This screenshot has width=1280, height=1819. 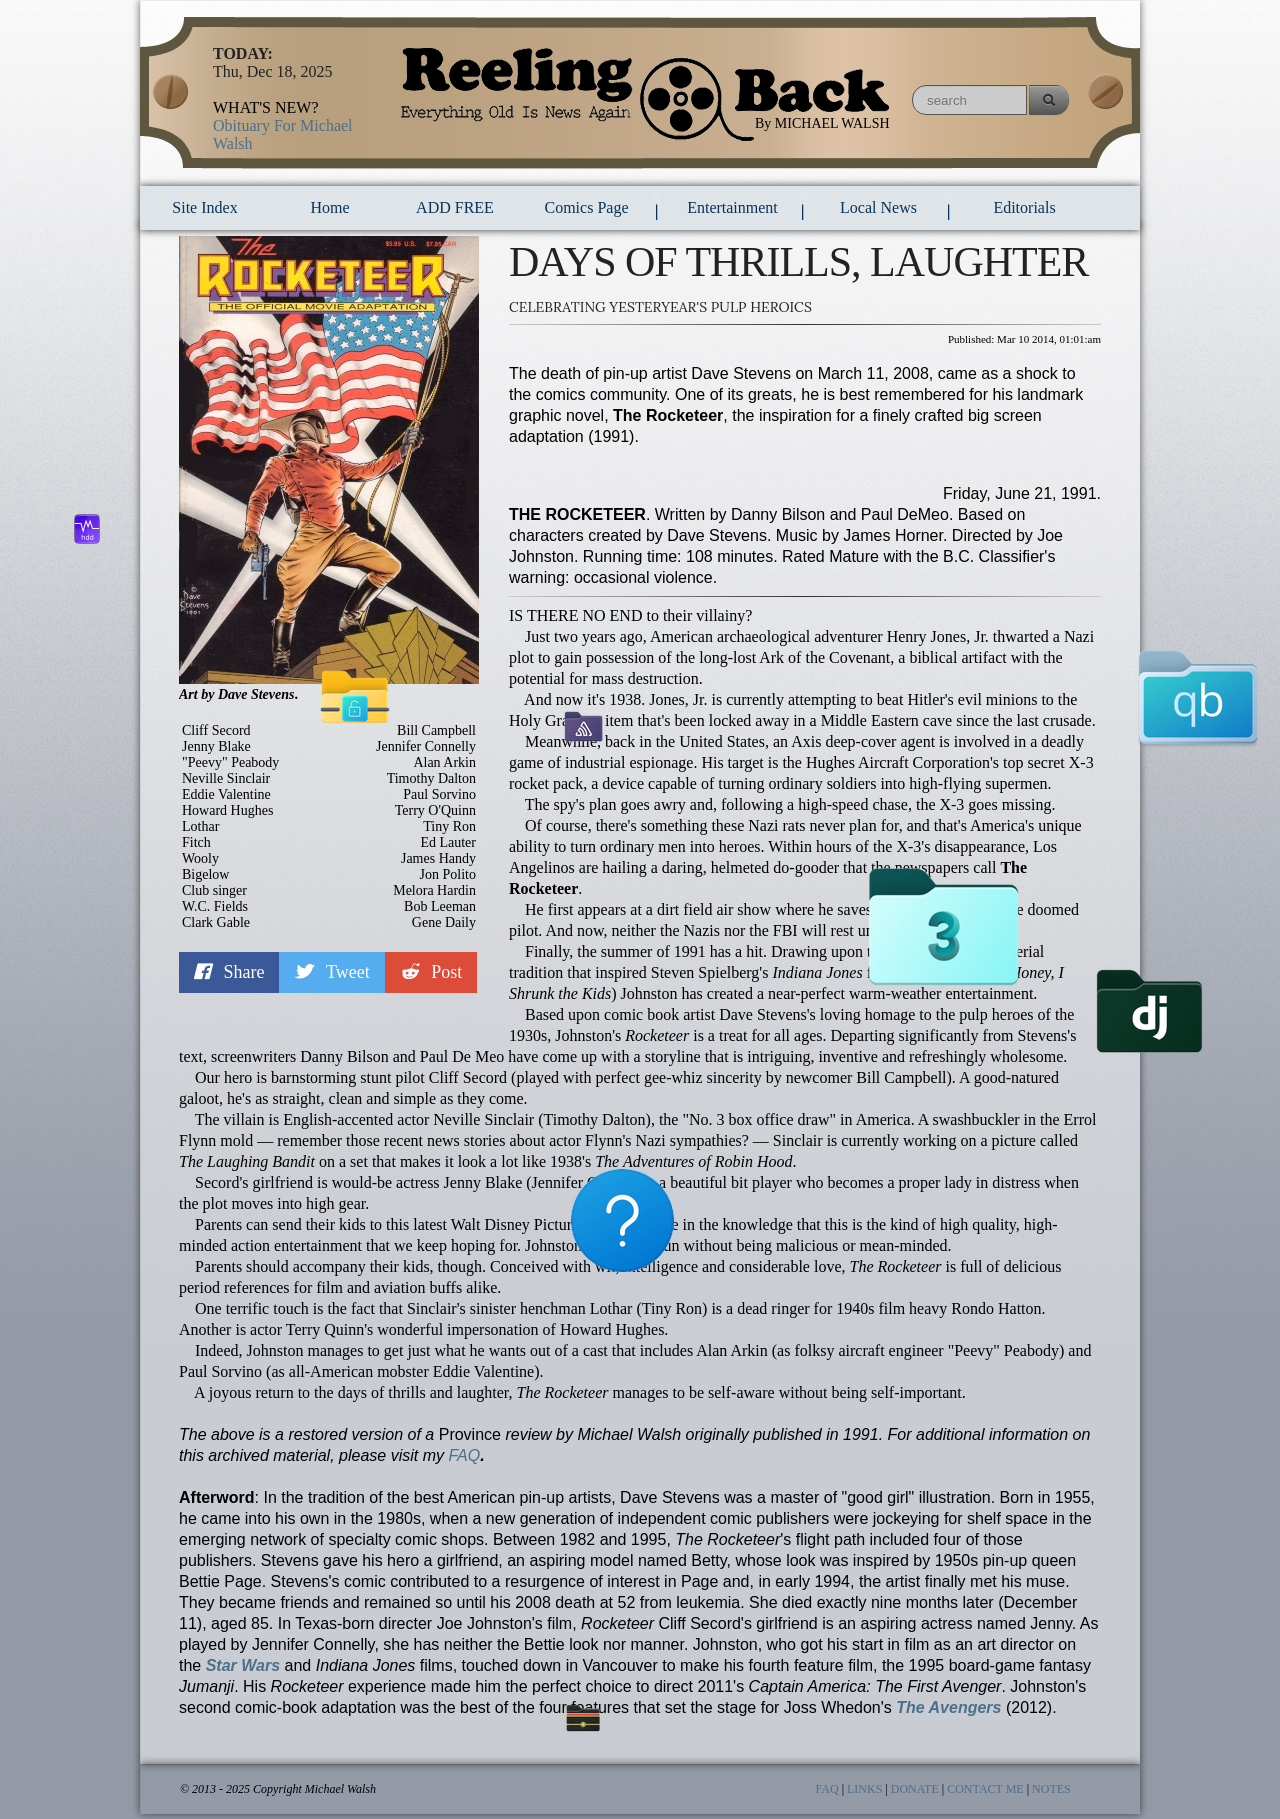 What do you see at coordinates (1149, 1014) in the screenshot?
I see `folder containing django project files` at bounding box center [1149, 1014].